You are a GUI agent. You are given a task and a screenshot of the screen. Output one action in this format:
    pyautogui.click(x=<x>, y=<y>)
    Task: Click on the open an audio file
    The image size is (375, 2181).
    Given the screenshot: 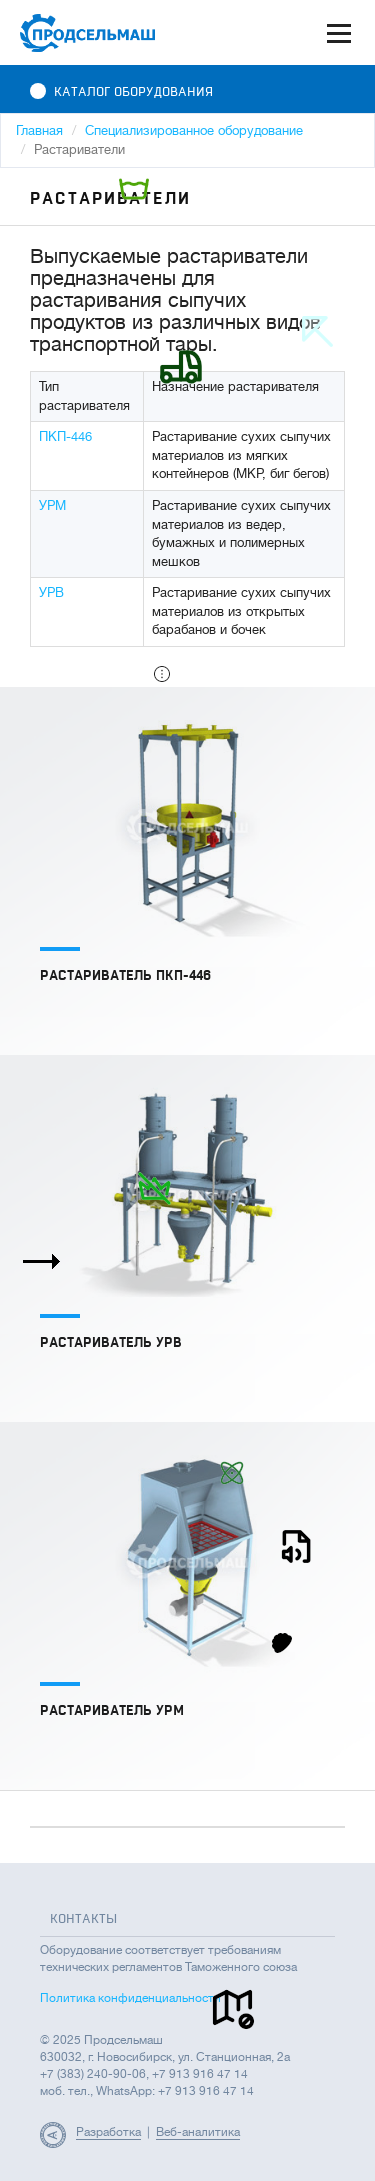 What is the action you would take?
    pyautogui.click(x=296, y=1546)
    